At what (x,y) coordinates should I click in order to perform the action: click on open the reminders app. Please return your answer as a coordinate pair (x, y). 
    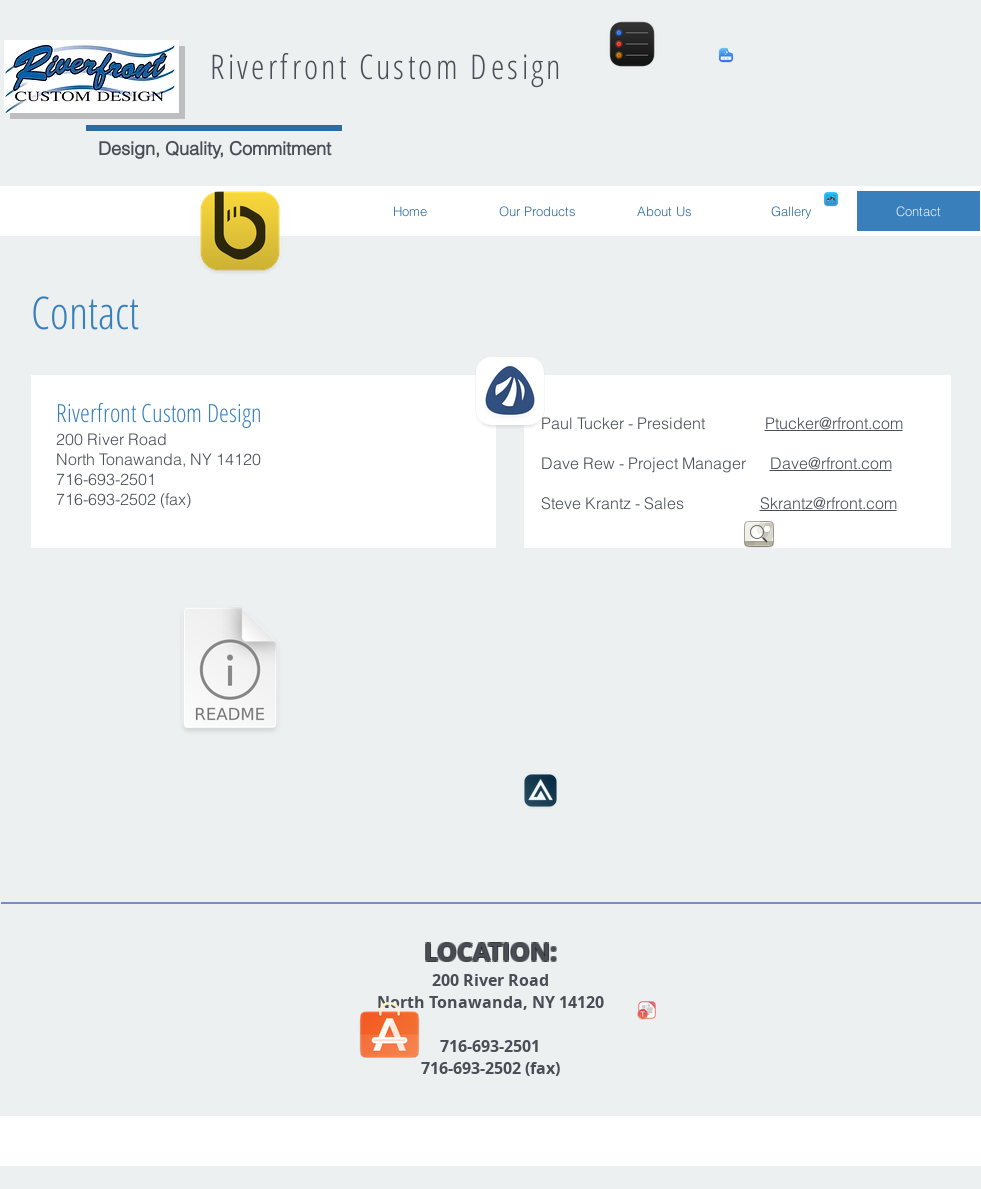
    Looking at the image, I should click on (632, 44).